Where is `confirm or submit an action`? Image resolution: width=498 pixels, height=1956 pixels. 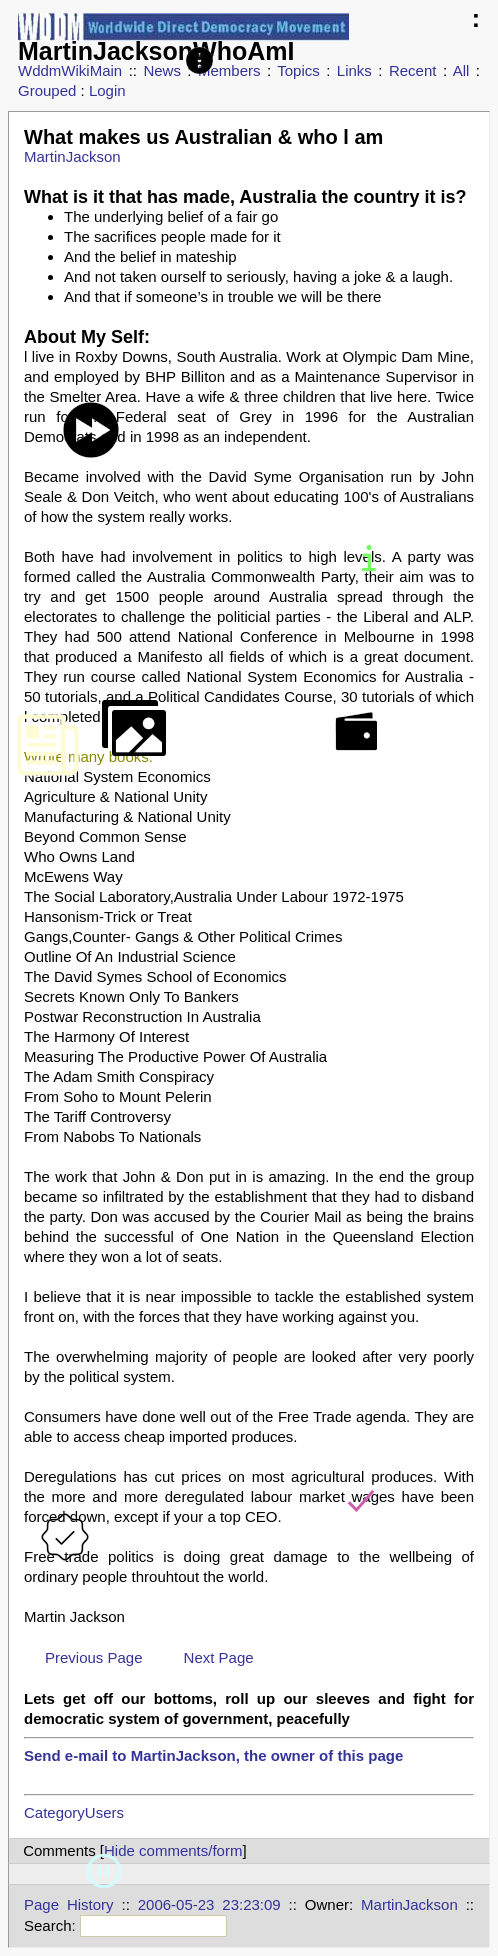
confirm or submit an action is located at coordinates (361, 1501).